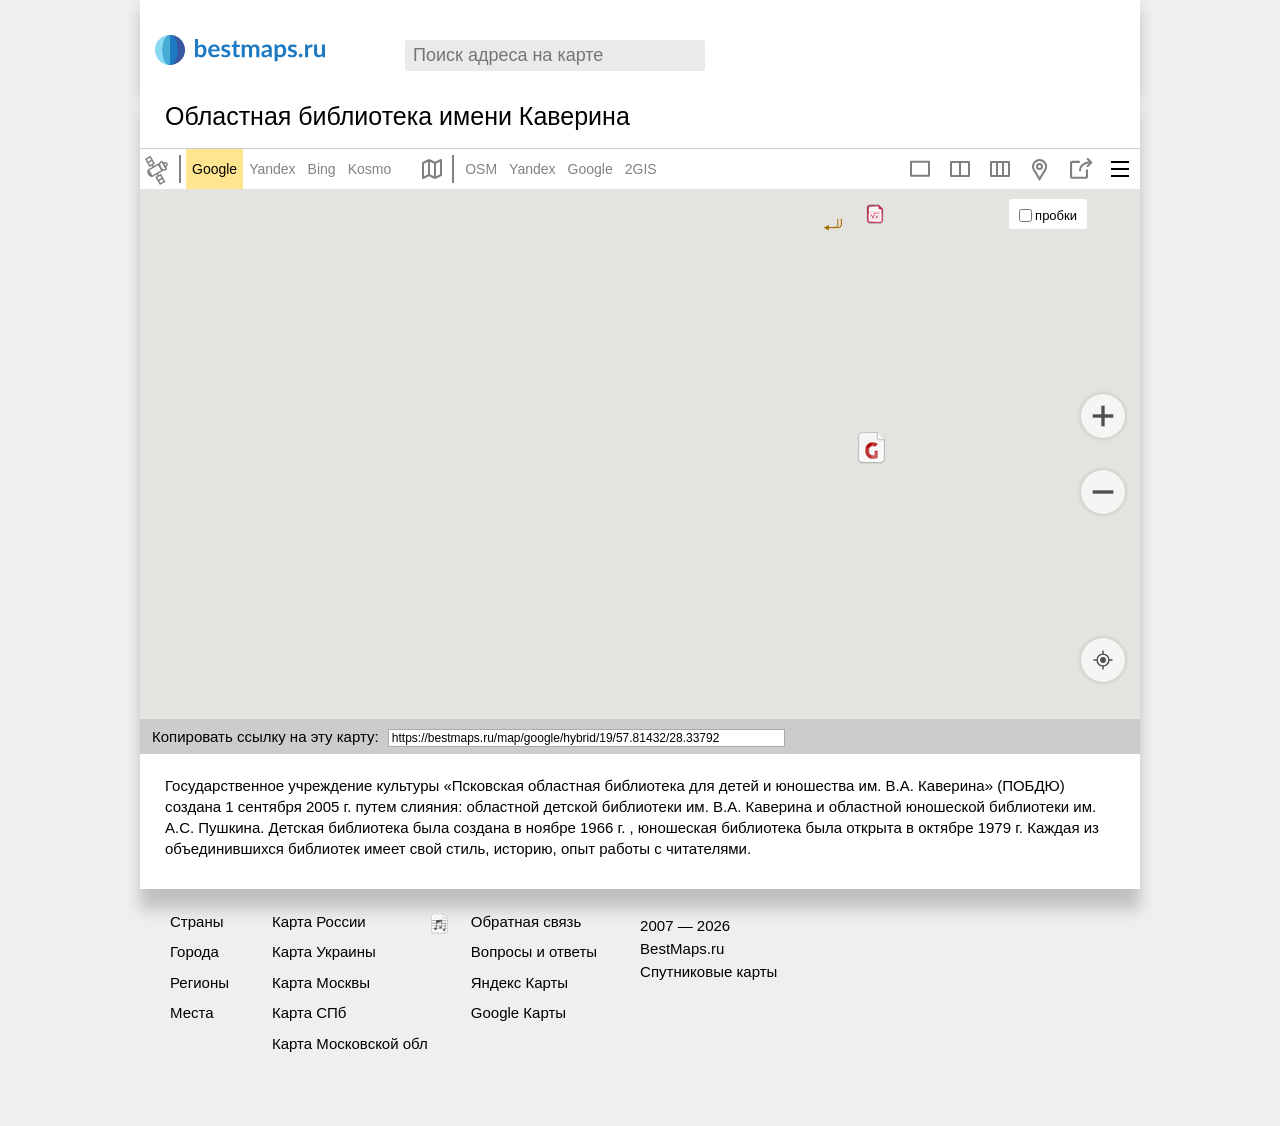 Image resolution: width=1280 pixels, height=1126 pixels. I want to click on libreoffice math formula file, so click(875, 214).